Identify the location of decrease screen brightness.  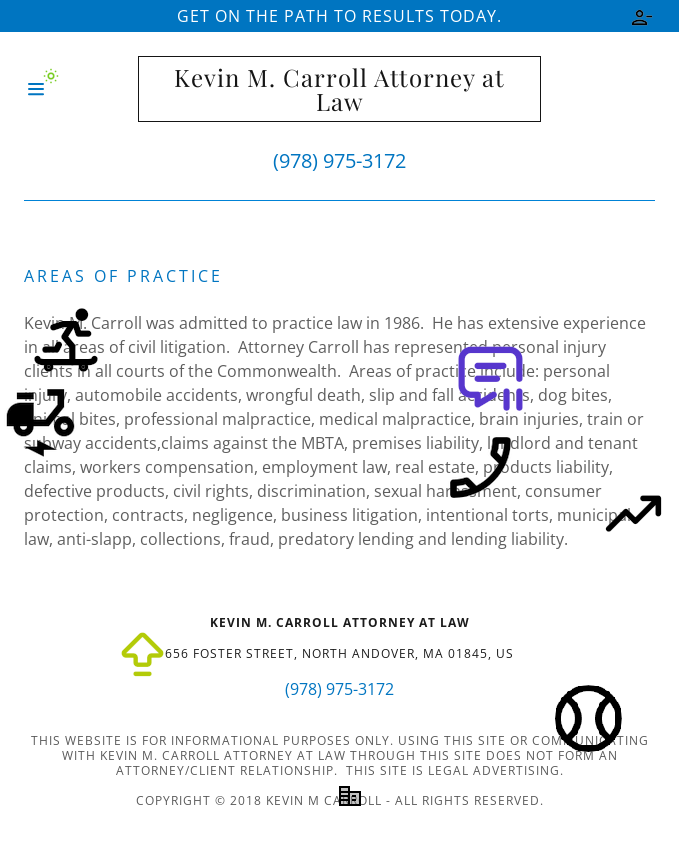
(51, 76).